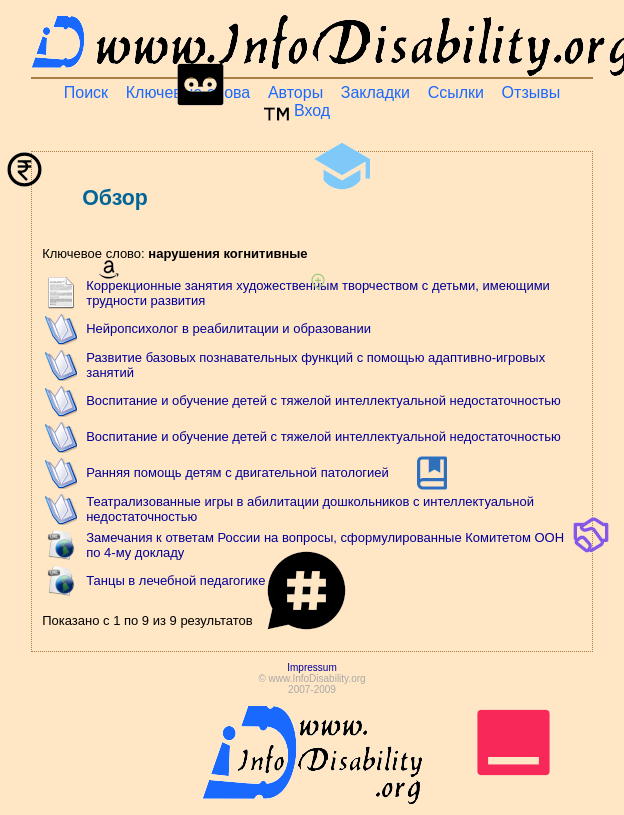  Describe the element at coordinates (277, 114) in the screenshot. I see `indicates trademarked content or branding` at that location.